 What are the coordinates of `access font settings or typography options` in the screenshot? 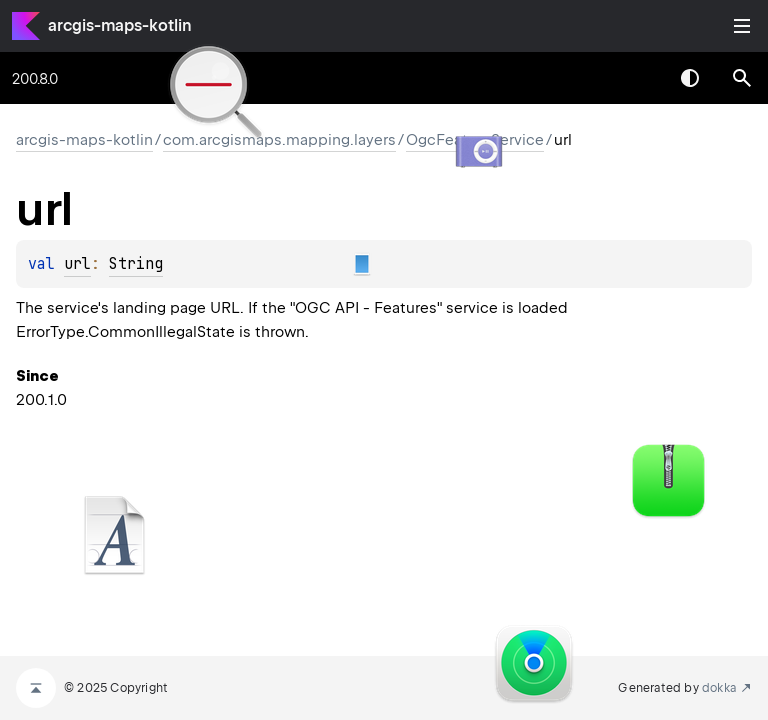 It's located at (114, 536).